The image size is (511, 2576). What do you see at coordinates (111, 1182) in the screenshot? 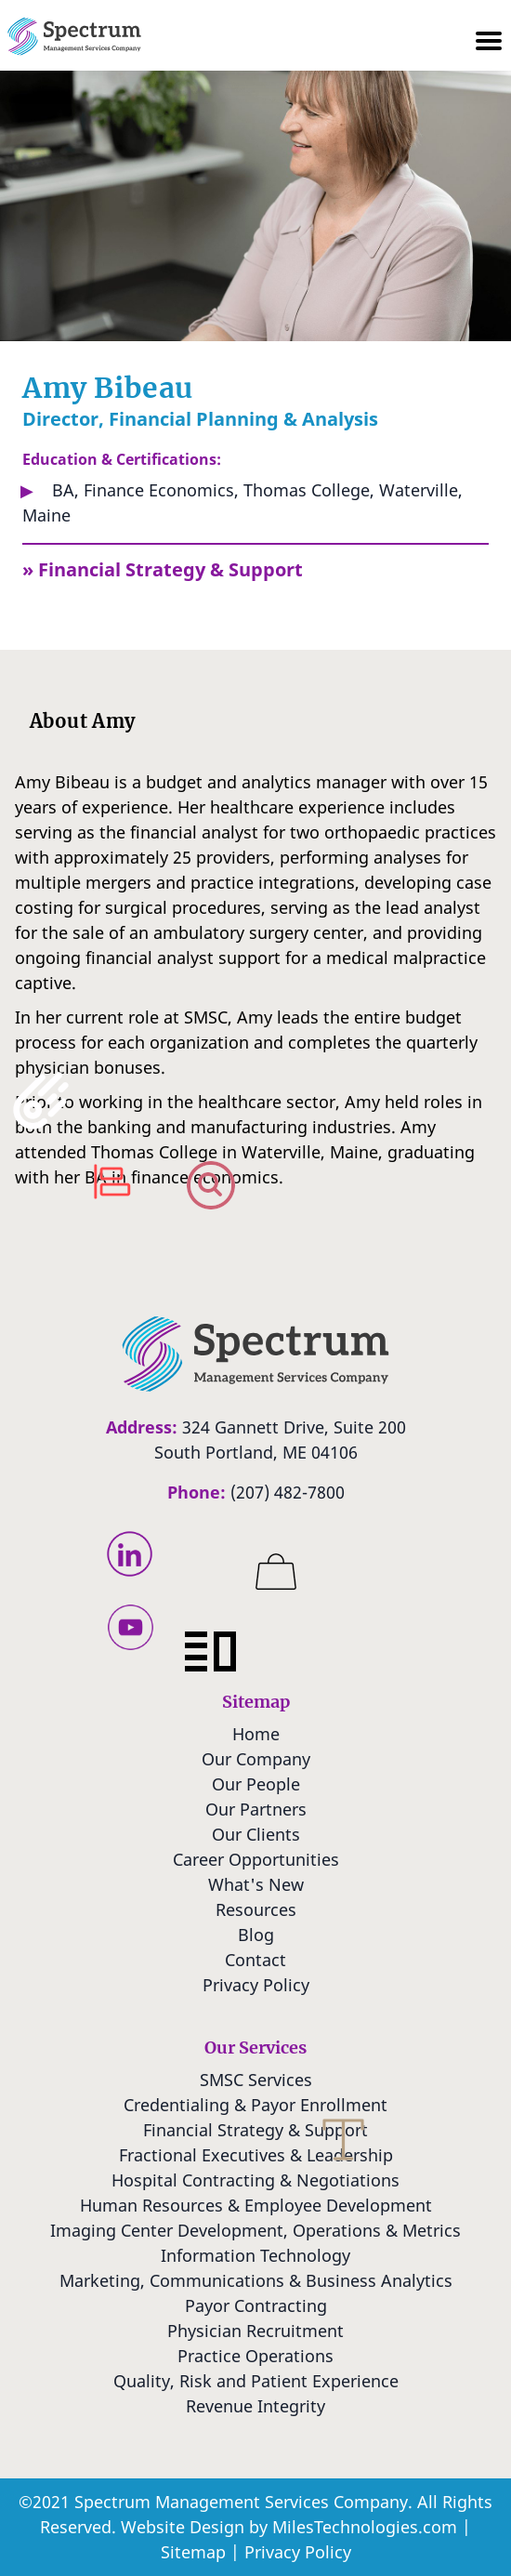
I see `align text to the left` at bounding box center [111, 1182].